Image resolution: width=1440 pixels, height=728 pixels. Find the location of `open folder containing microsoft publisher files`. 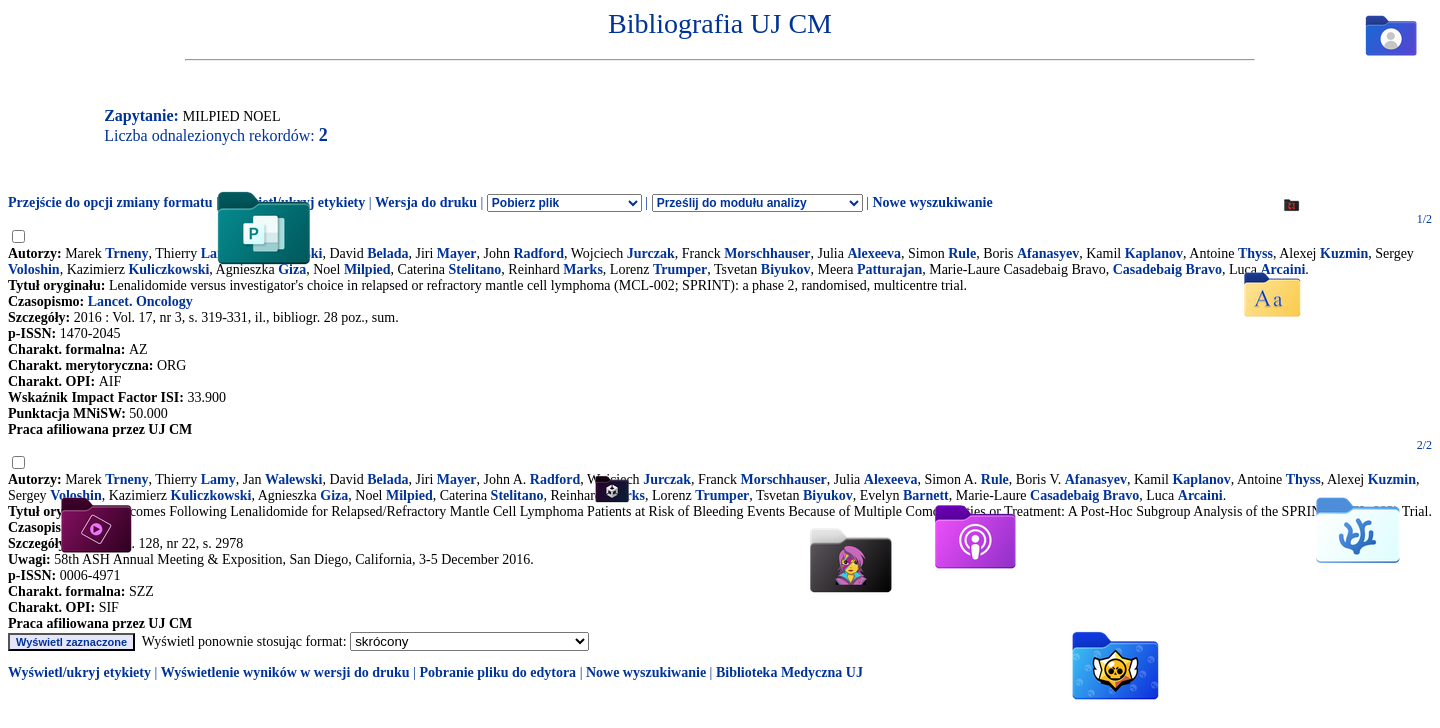

open folder containing microsoft publisher files is located at coordinates (263, 230).